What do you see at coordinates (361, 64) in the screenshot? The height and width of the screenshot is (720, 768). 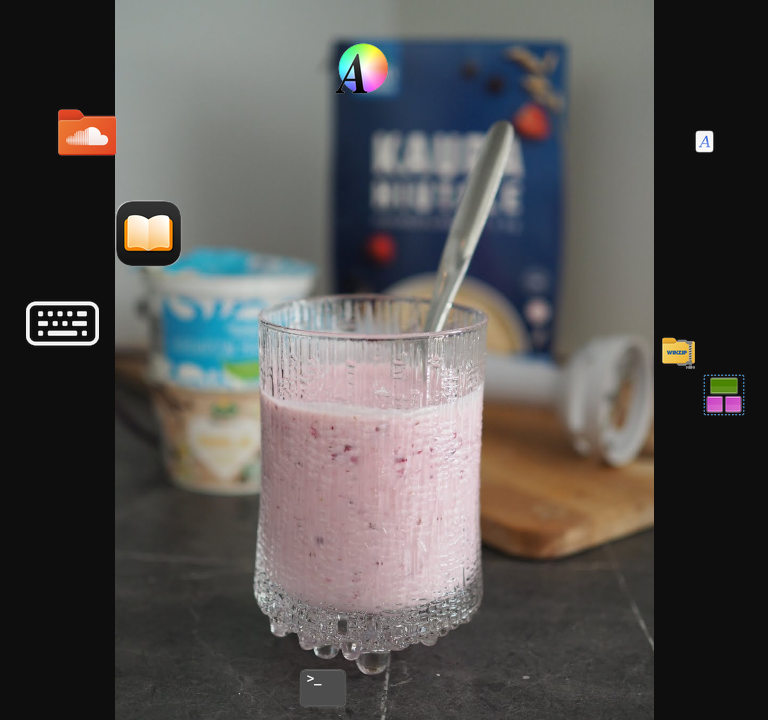 I see `customize font and color settings` at bounding box center [361, 64].